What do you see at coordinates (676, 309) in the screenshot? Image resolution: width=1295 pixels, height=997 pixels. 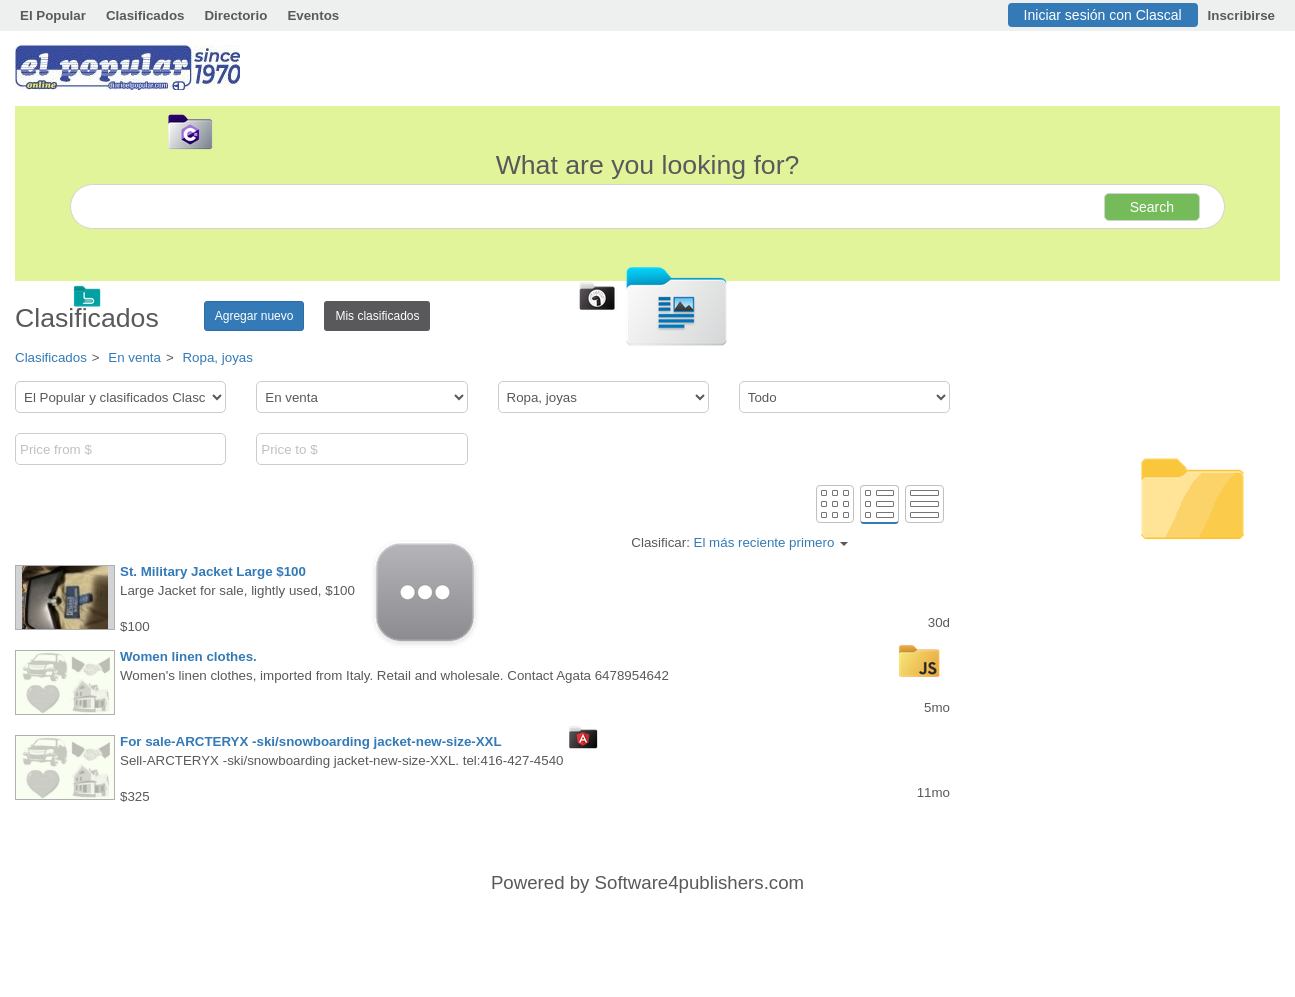 I see `open folder containing LibreOffice Writer documents` at bounding box center [676, 309].